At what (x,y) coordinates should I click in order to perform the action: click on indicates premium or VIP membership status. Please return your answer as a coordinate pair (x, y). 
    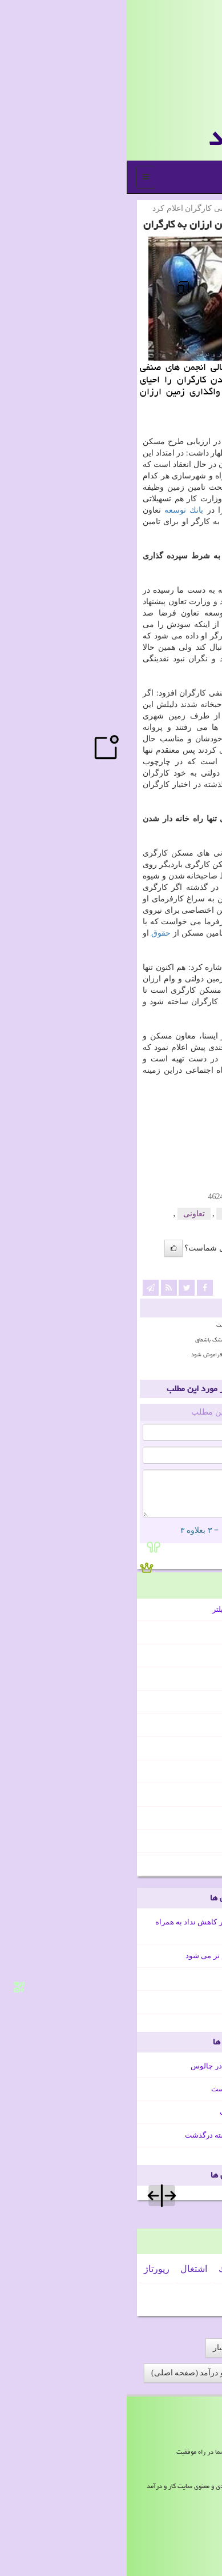
    Looking at the image, I should click on (147, 1568).